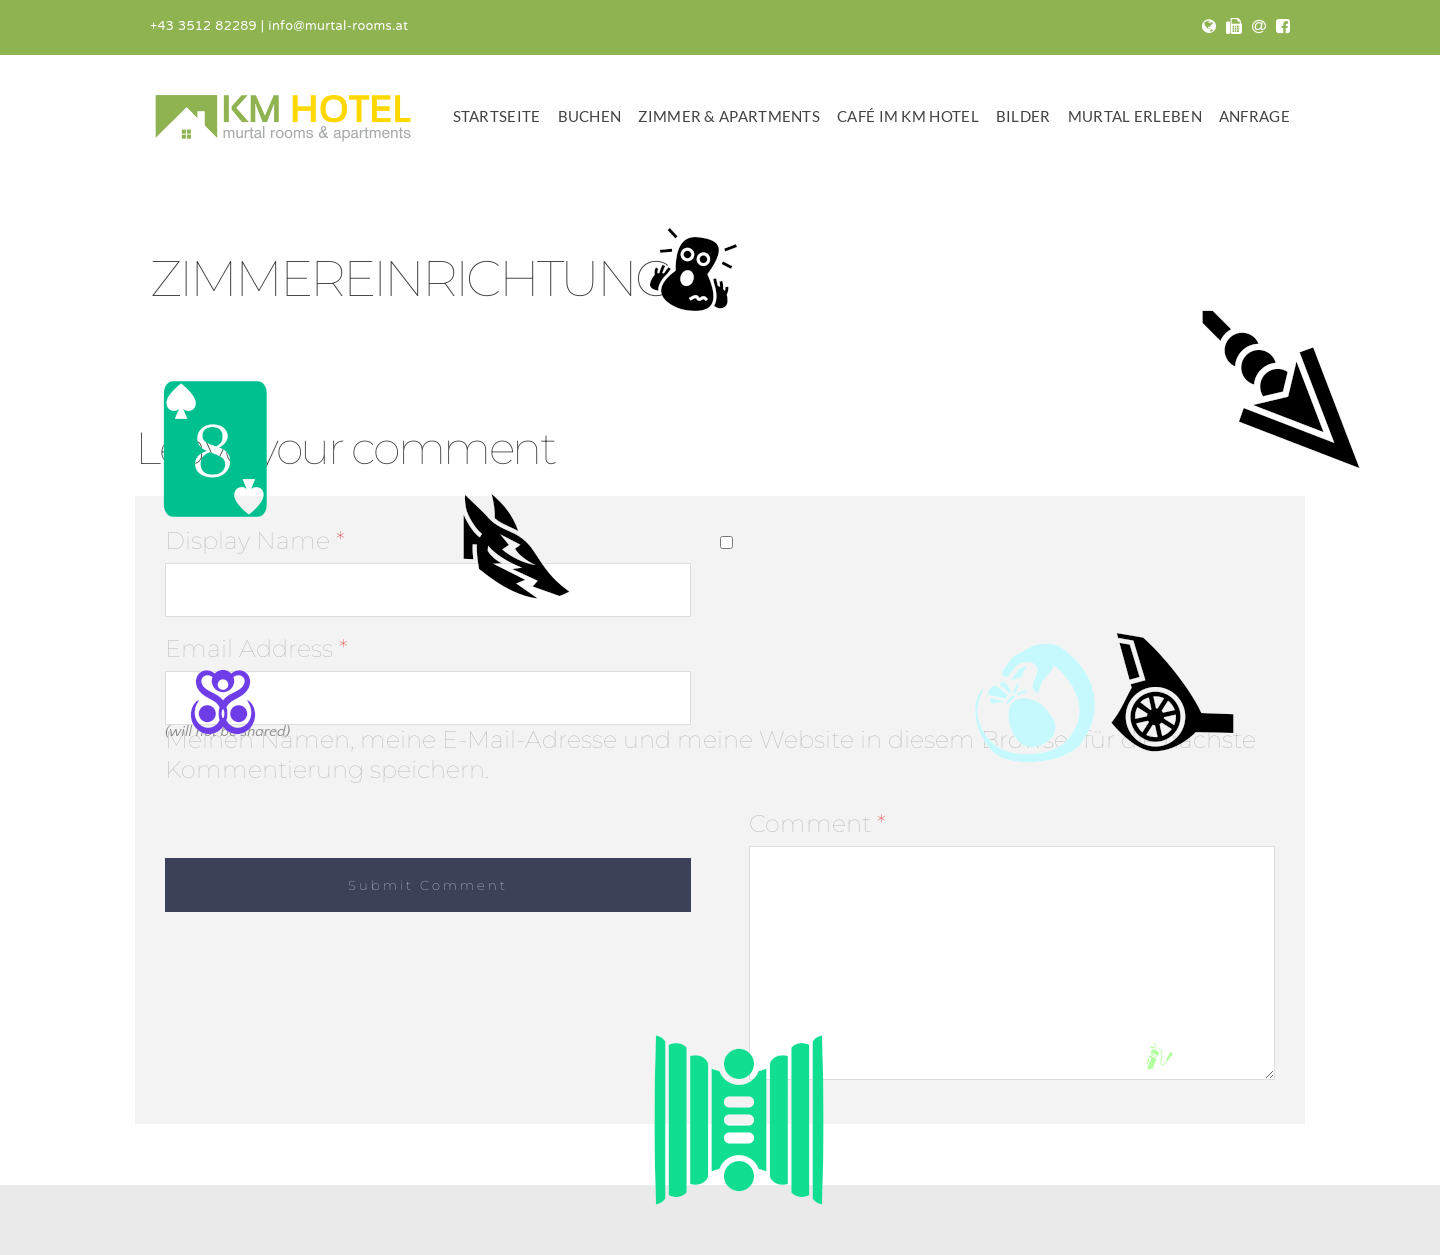 Image resolution: width=1440 pixels, height=1255 pixels. Describe the element at coordinates (223, 702) in the screenshot. I see `decorative abstract symbol or ornament` at that location.